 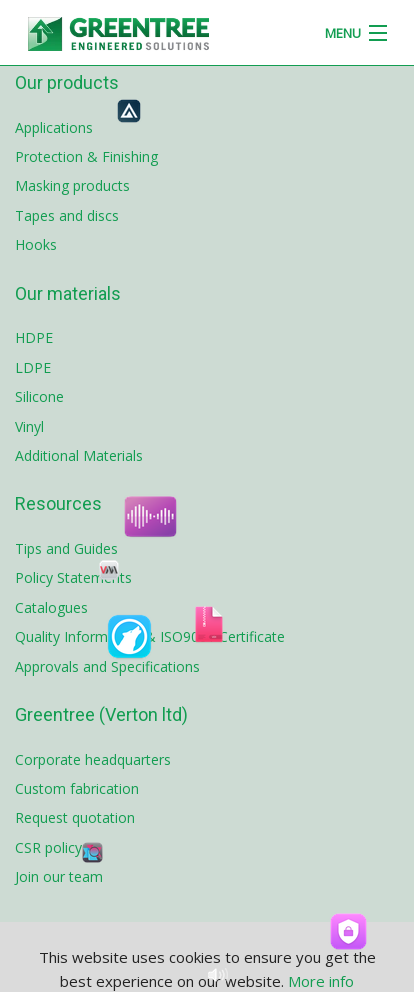 I want to click on a virtualbox virtual disk image file, so click(x=209, y=625).